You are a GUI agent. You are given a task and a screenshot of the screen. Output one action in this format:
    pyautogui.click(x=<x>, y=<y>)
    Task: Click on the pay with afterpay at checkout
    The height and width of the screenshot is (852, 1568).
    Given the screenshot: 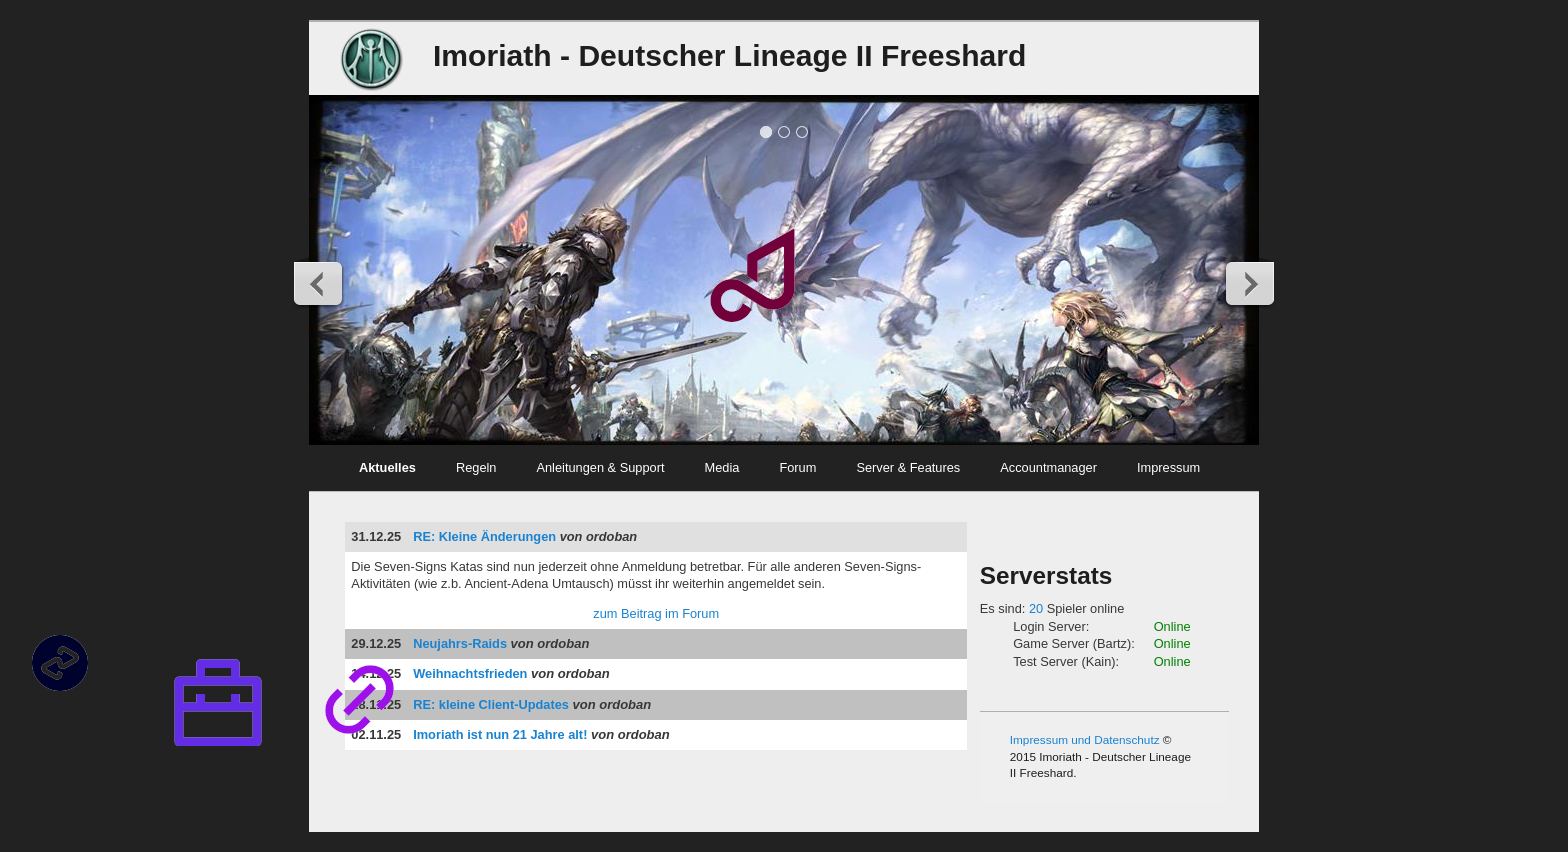 What is the action you would take?
    pyautogui.click(x=60, y=663)
    